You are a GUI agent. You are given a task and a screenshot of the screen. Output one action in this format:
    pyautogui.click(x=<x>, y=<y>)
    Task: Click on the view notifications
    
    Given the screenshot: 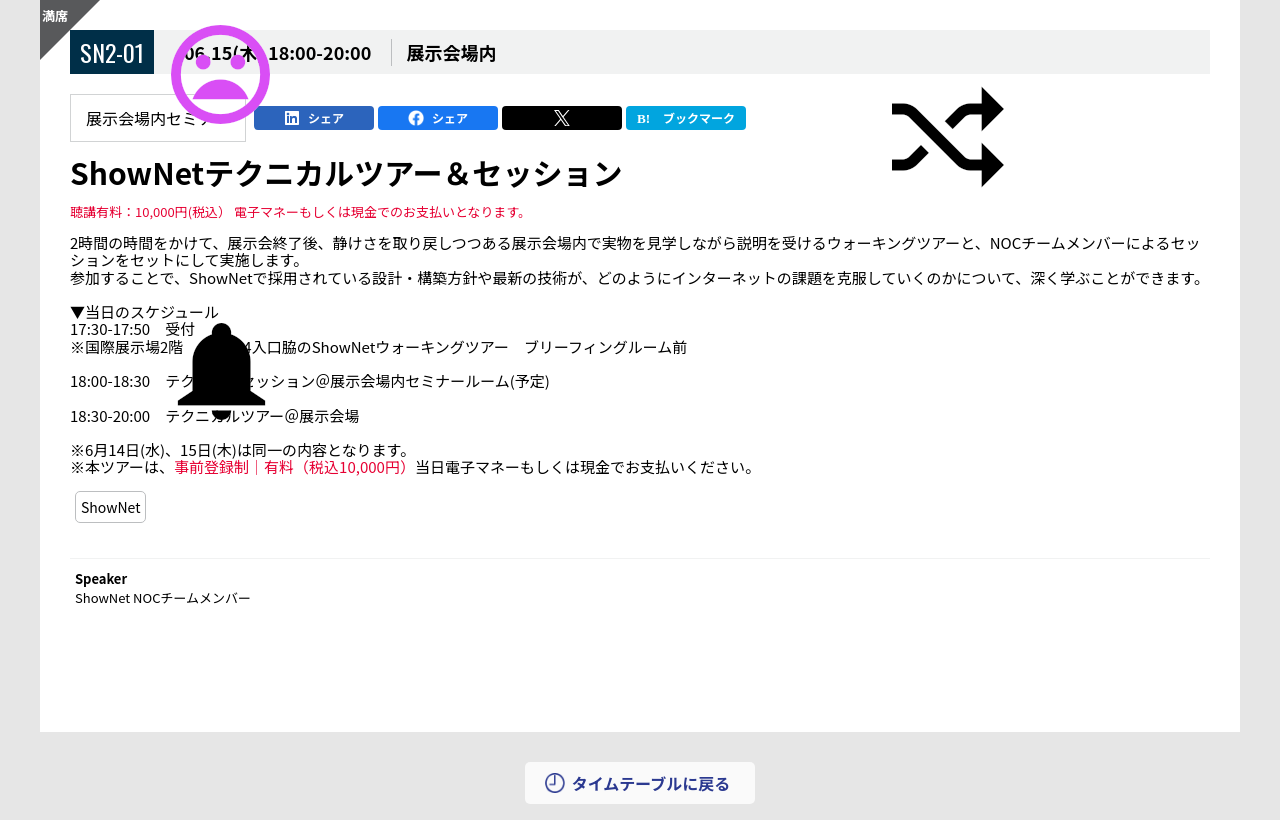 What is the action you would take?
    pyautogui.click(x=221, y=371)
    